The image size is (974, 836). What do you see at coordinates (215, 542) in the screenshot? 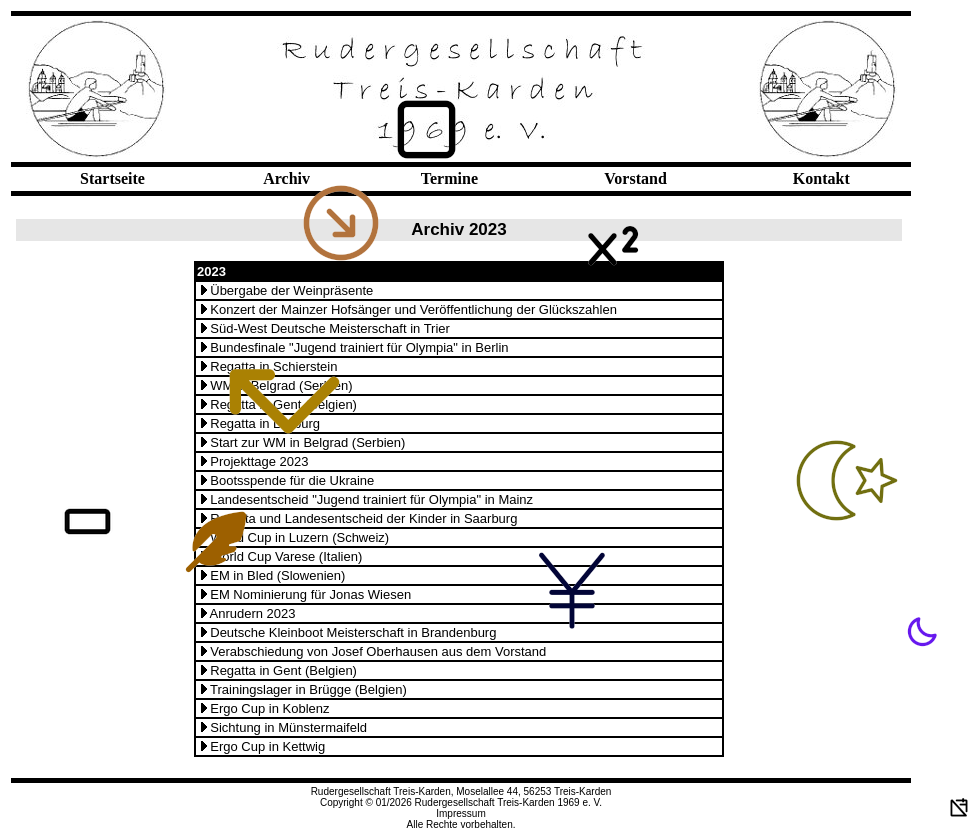
I see `compose a new message or note` at bounding box center [215, 542].